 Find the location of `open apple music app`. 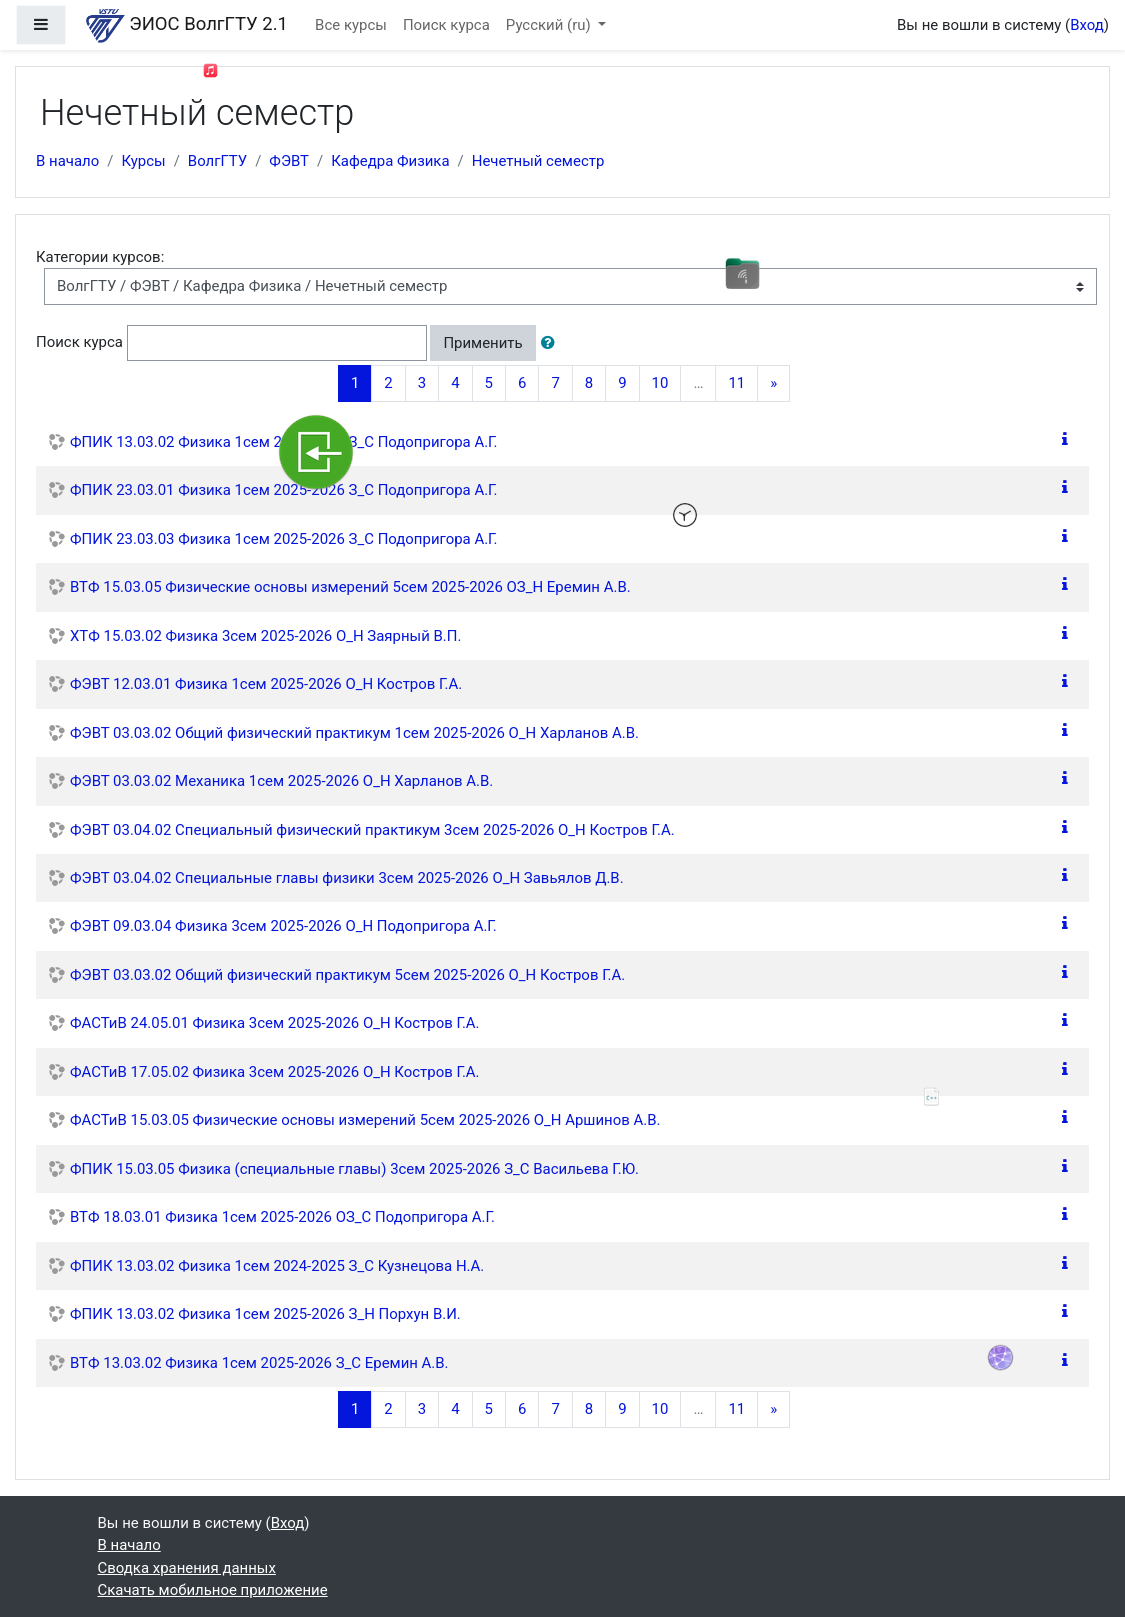

open apple music app is located at coordinates (210, 70).